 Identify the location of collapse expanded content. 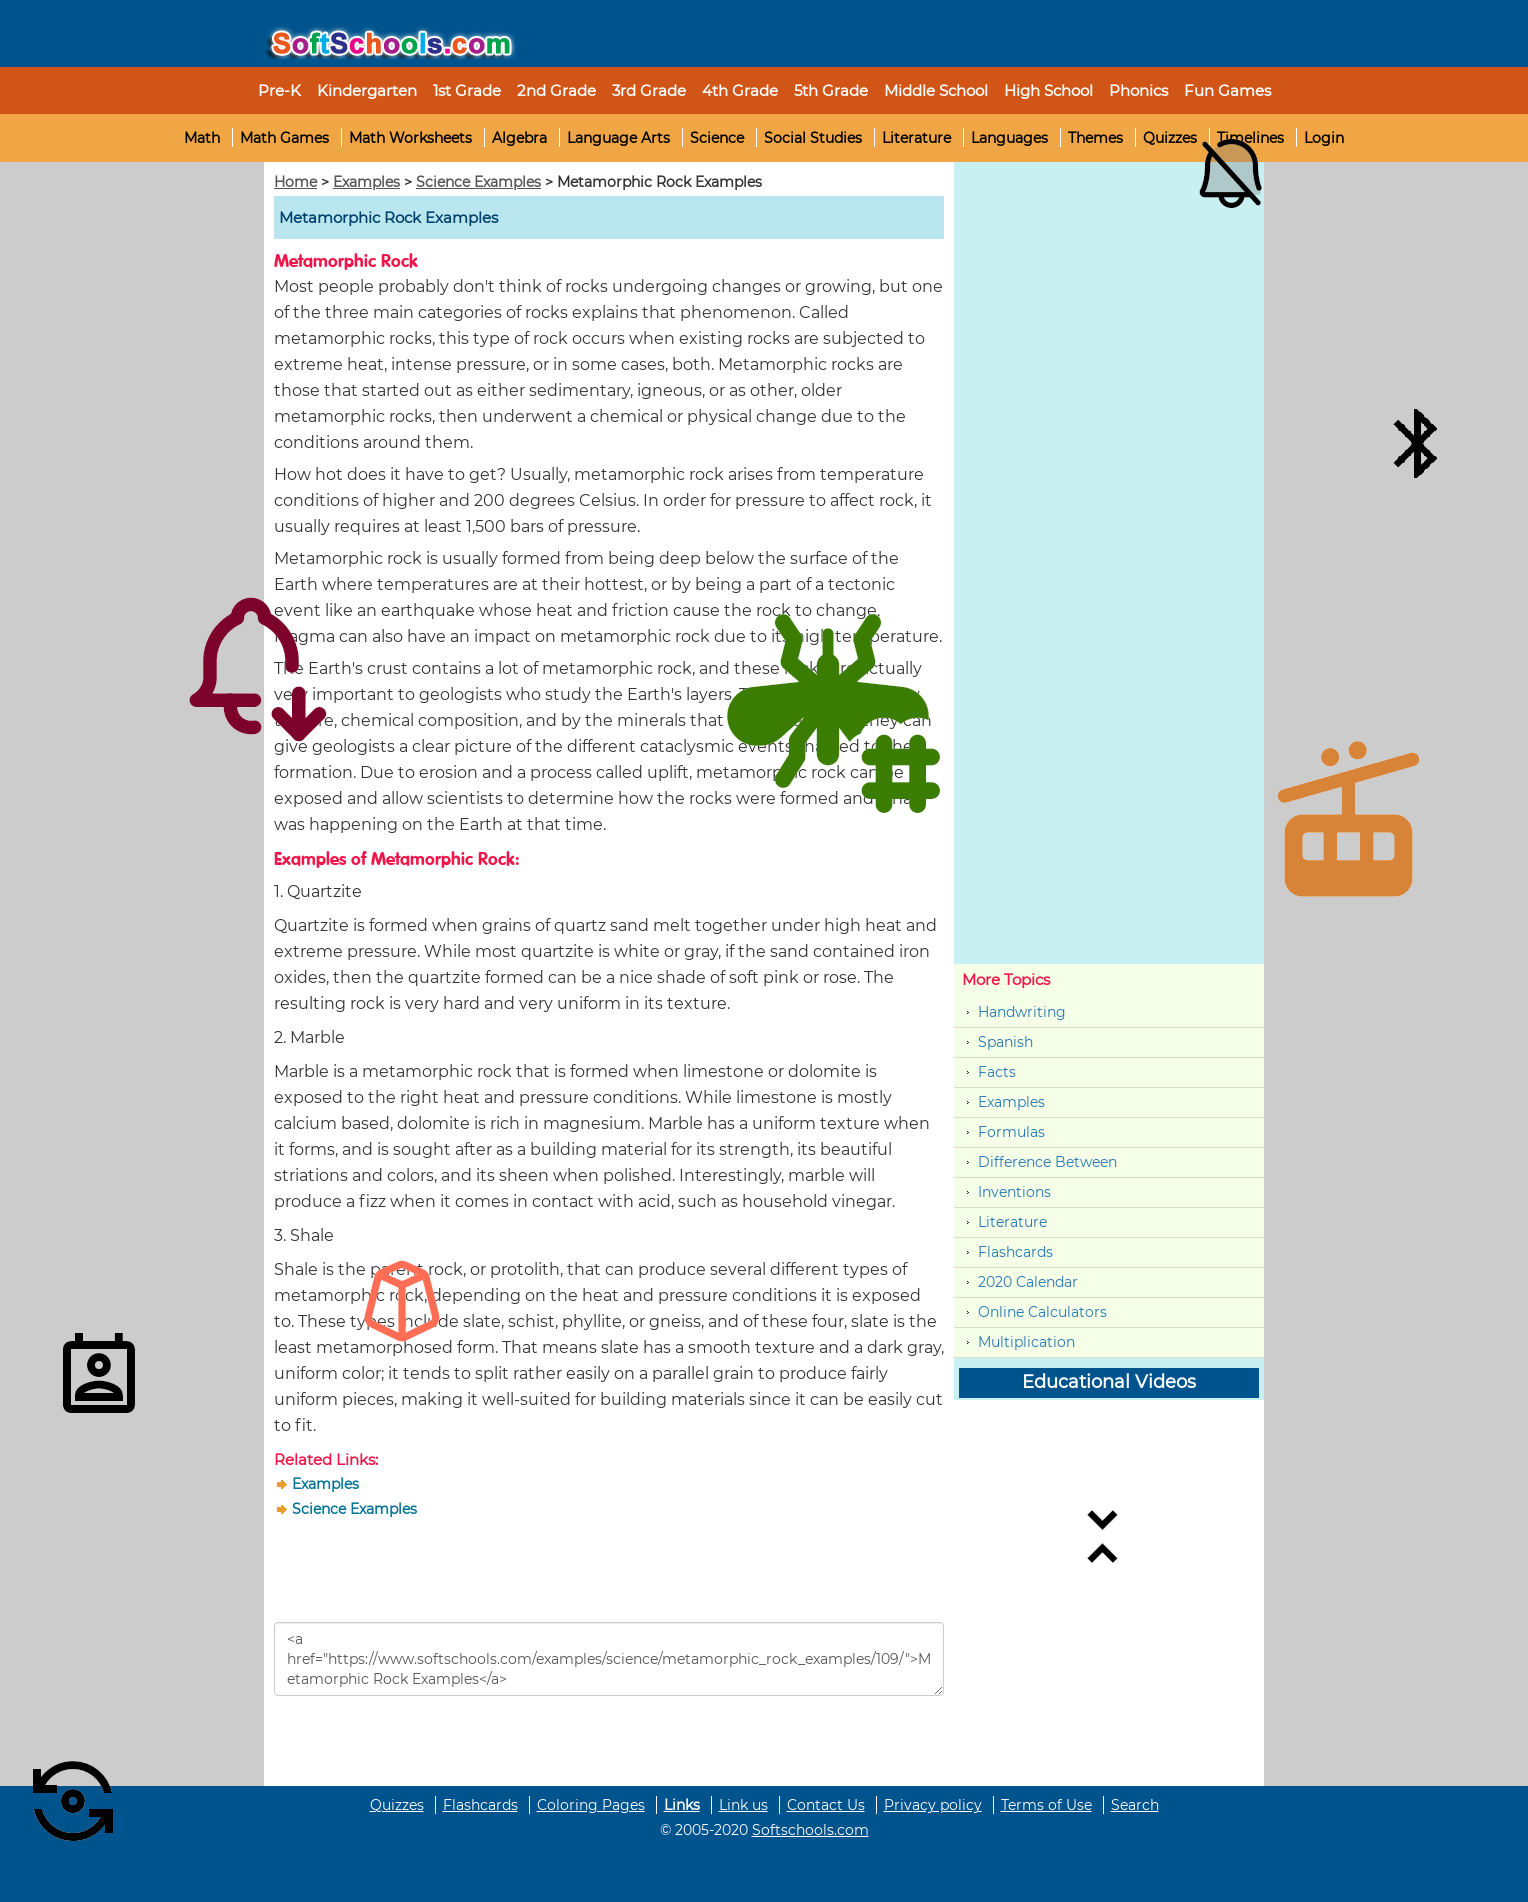
(1102, 1536).